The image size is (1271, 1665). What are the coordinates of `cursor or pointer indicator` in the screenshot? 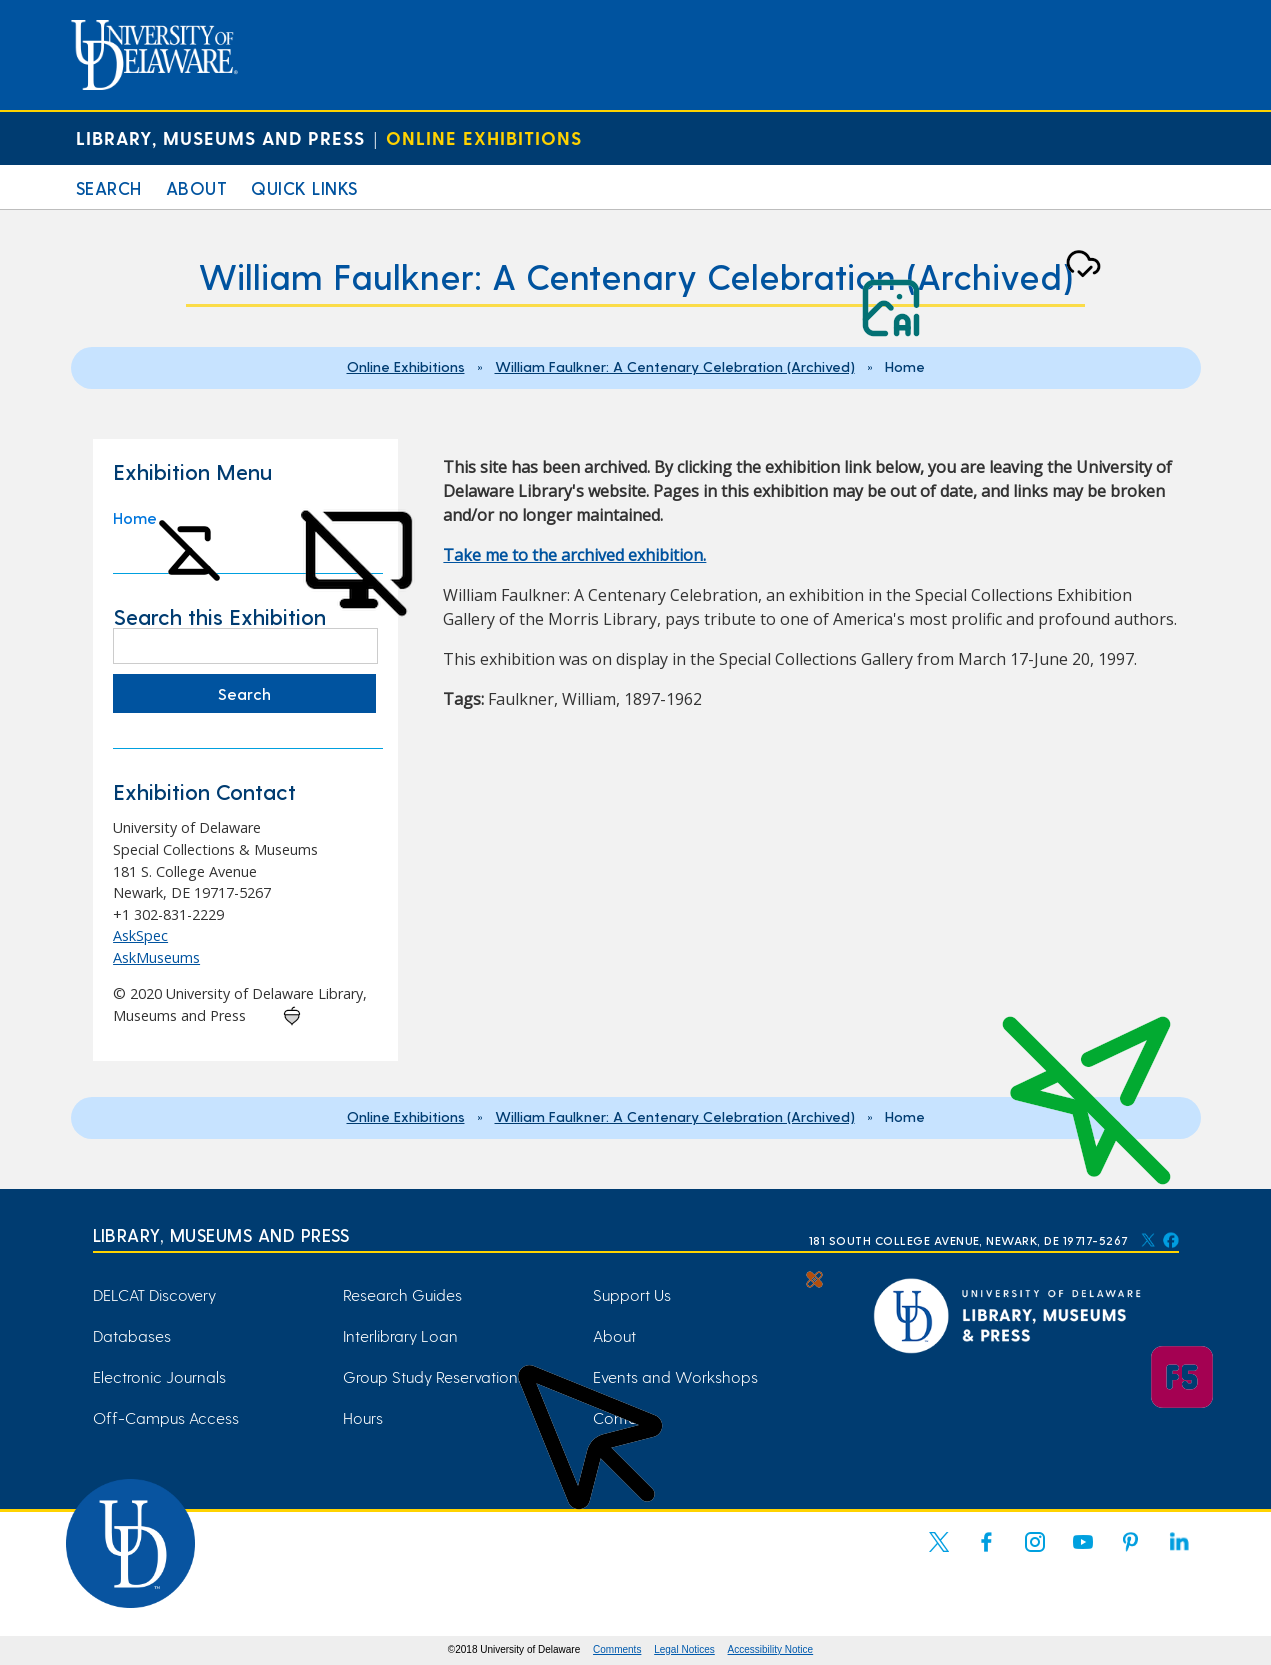 It's located at (594, 1441).